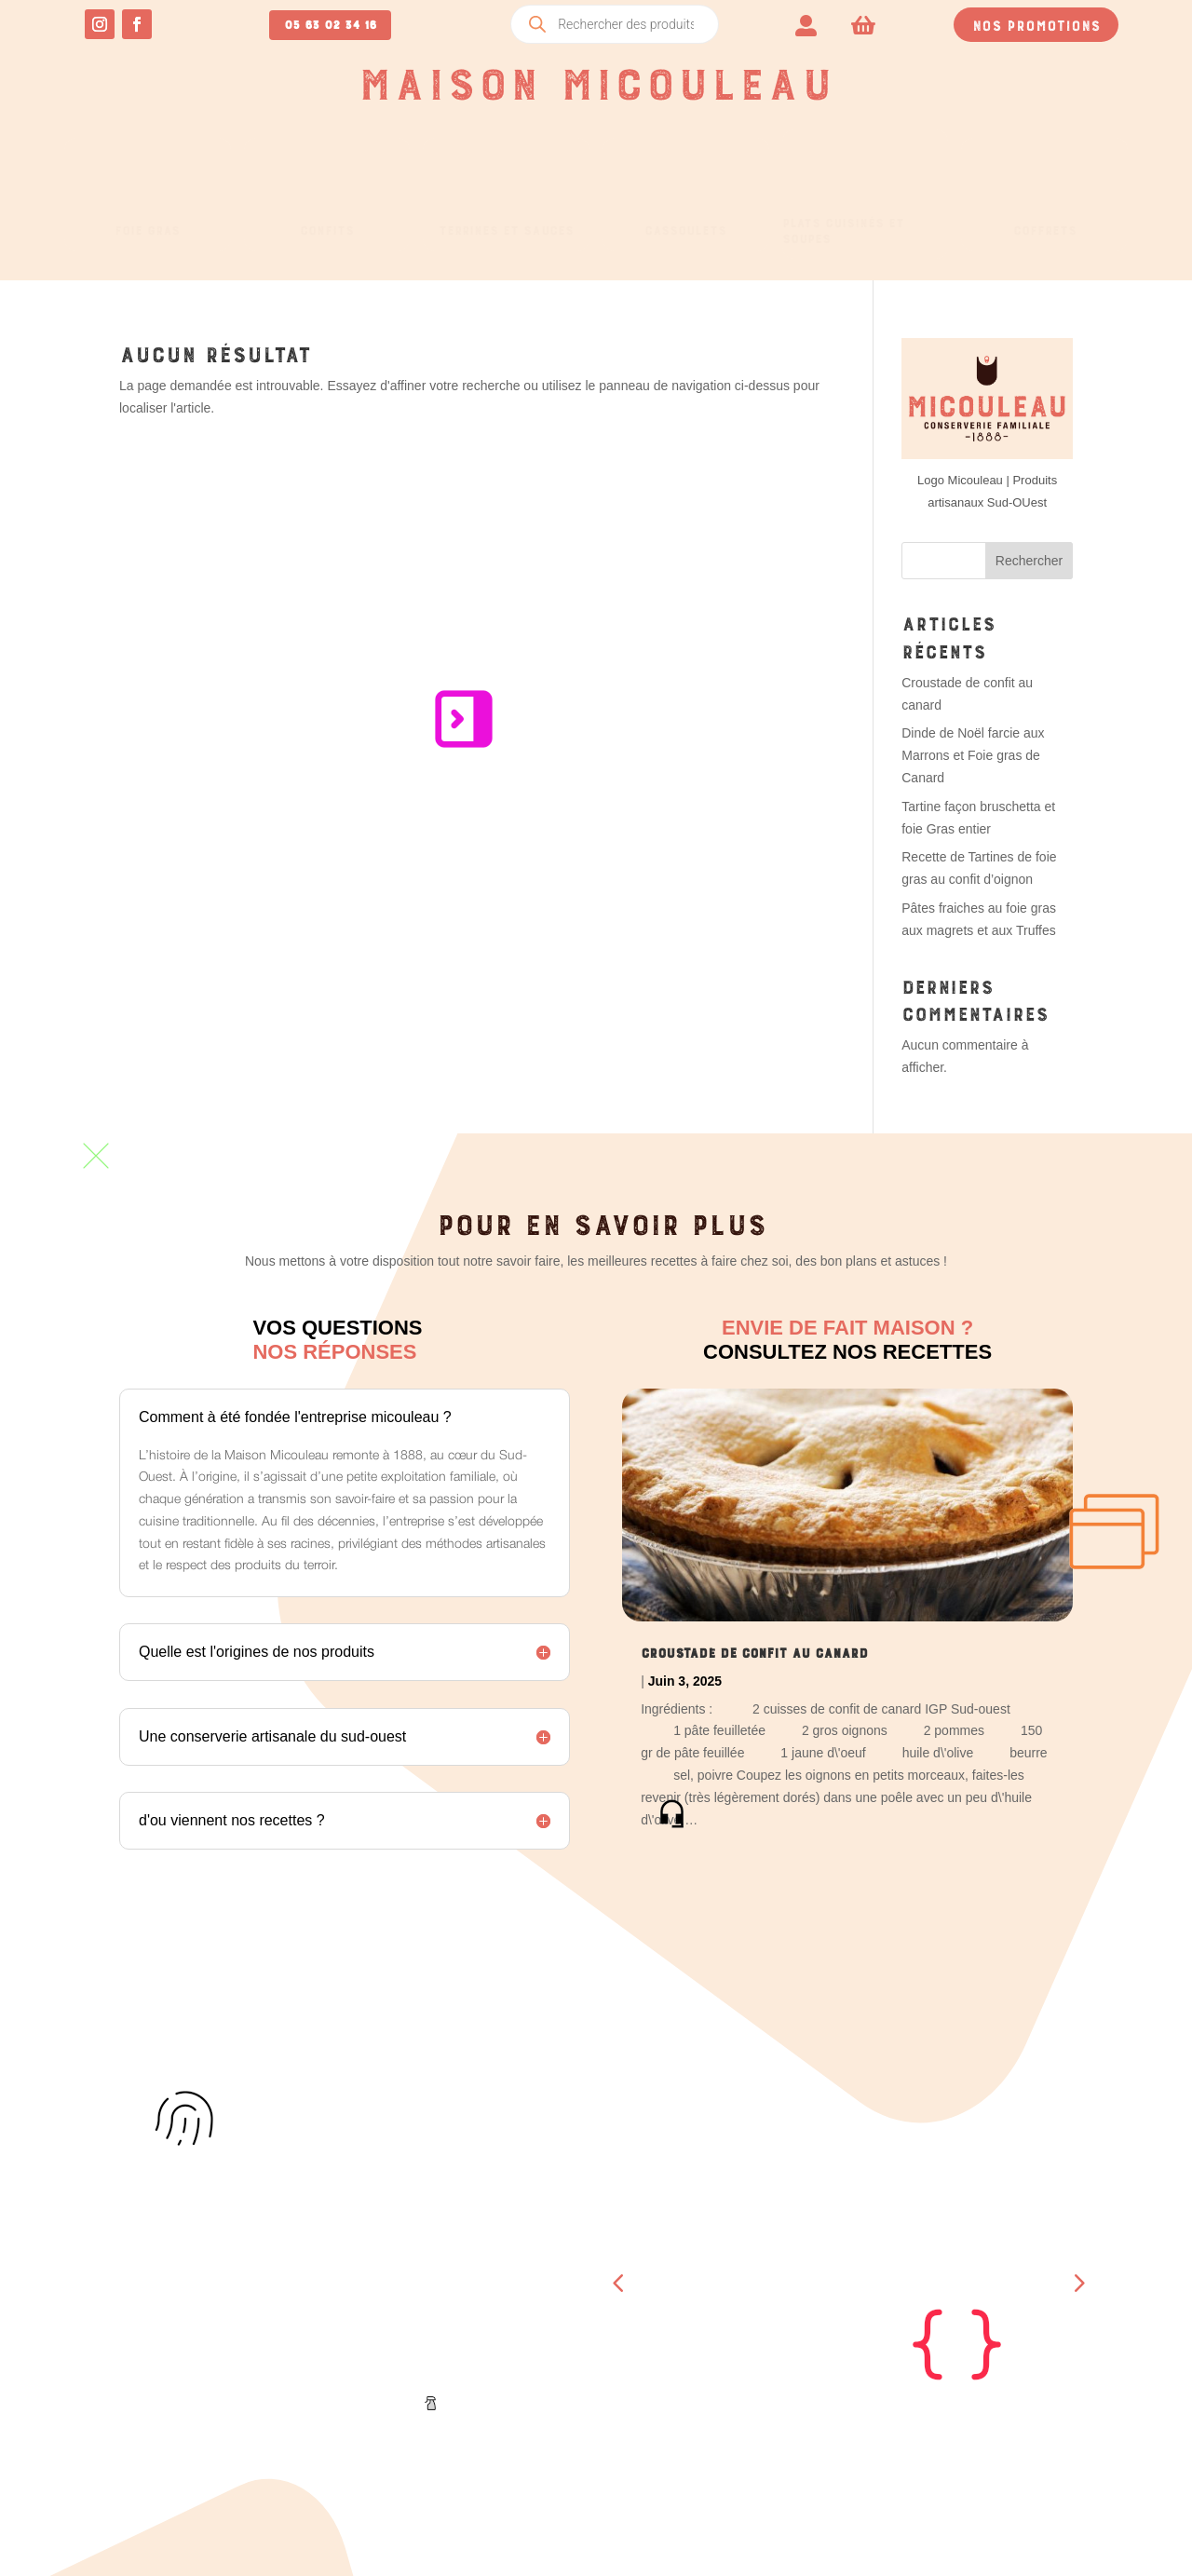  Describe the element at coordinates (185, 2119) in the screenshot. I see `authenticate with fingerprint` at that location.